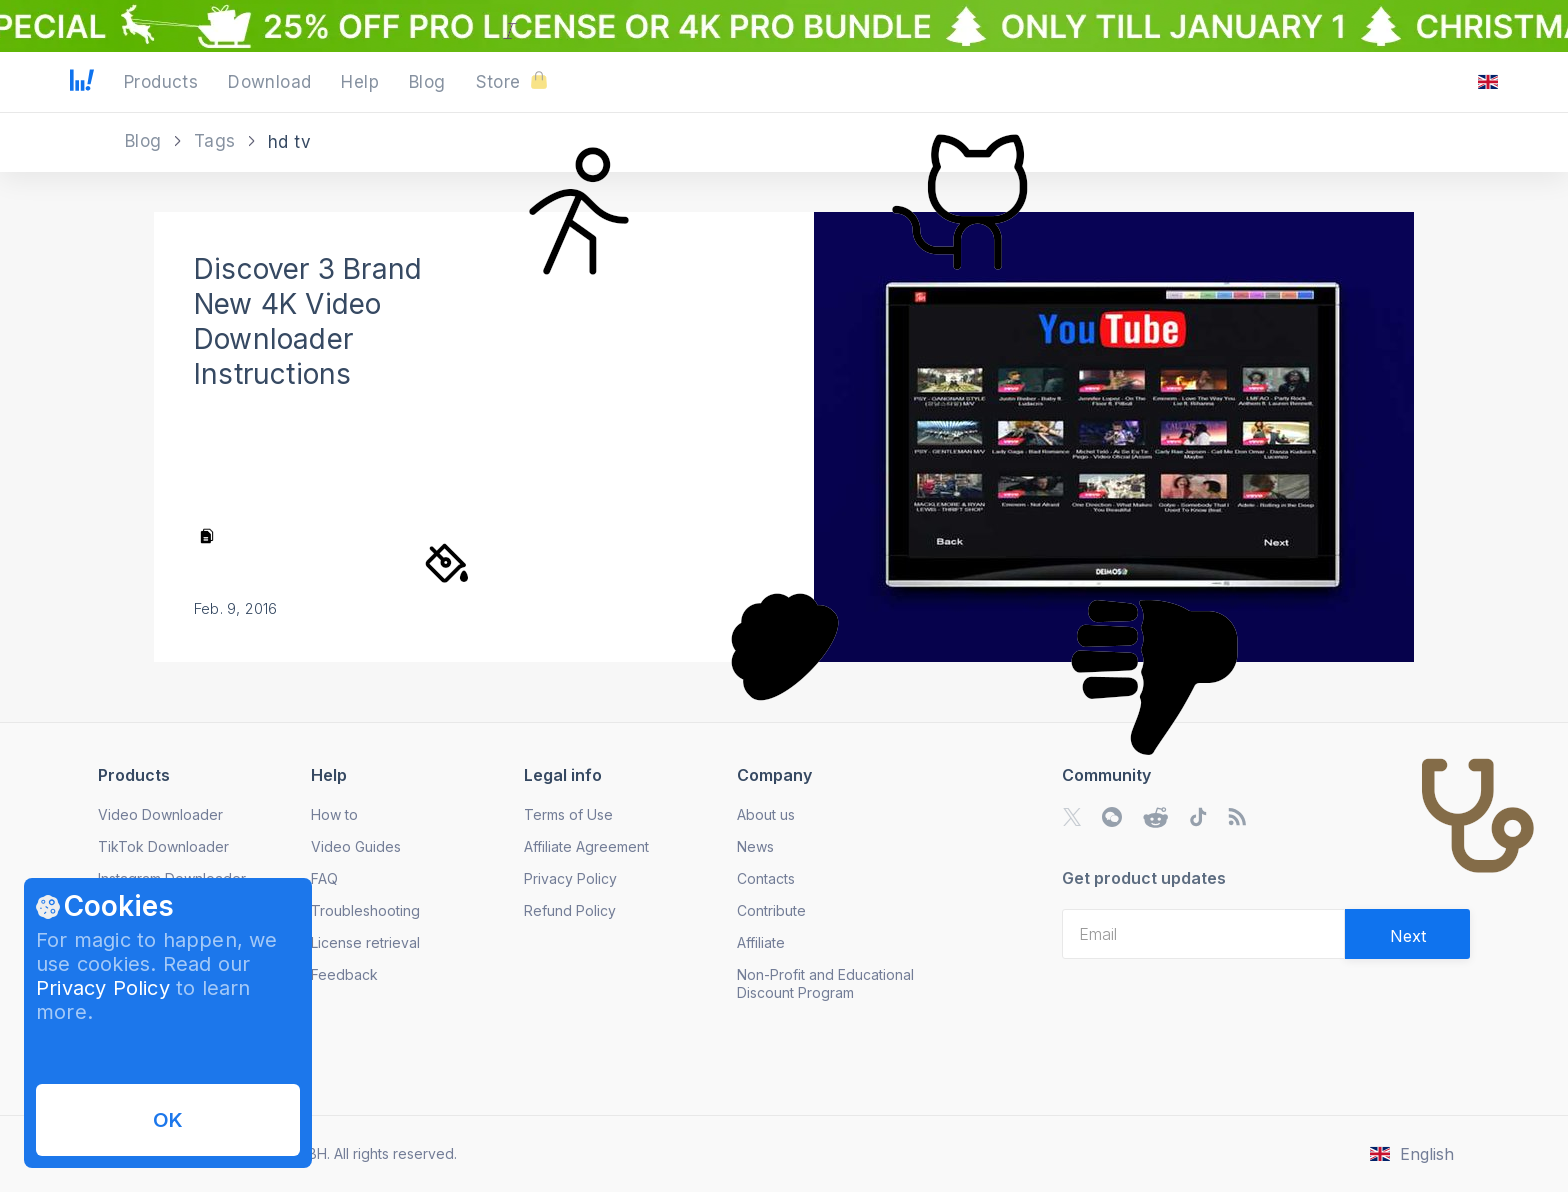 This screenshot has width=1568, height=1192. What do you see at coordinates (1470, 811) in the screenshot?
I see `access health or medical features` at bounding box center [1470, 811].